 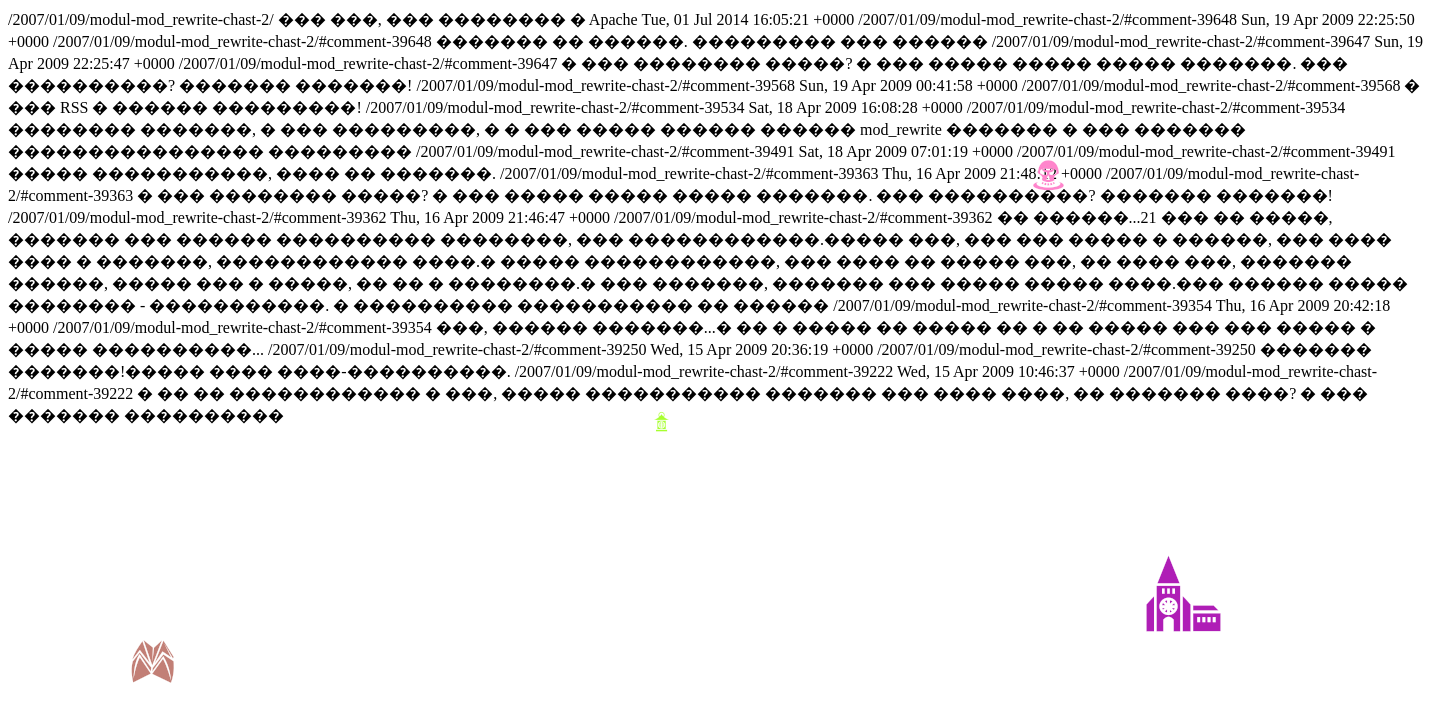 What do you see at coordinates (1183, 593) in the screenshot?
I see `locate nearby churches or places of worship` at bounding box center [1183, 593].